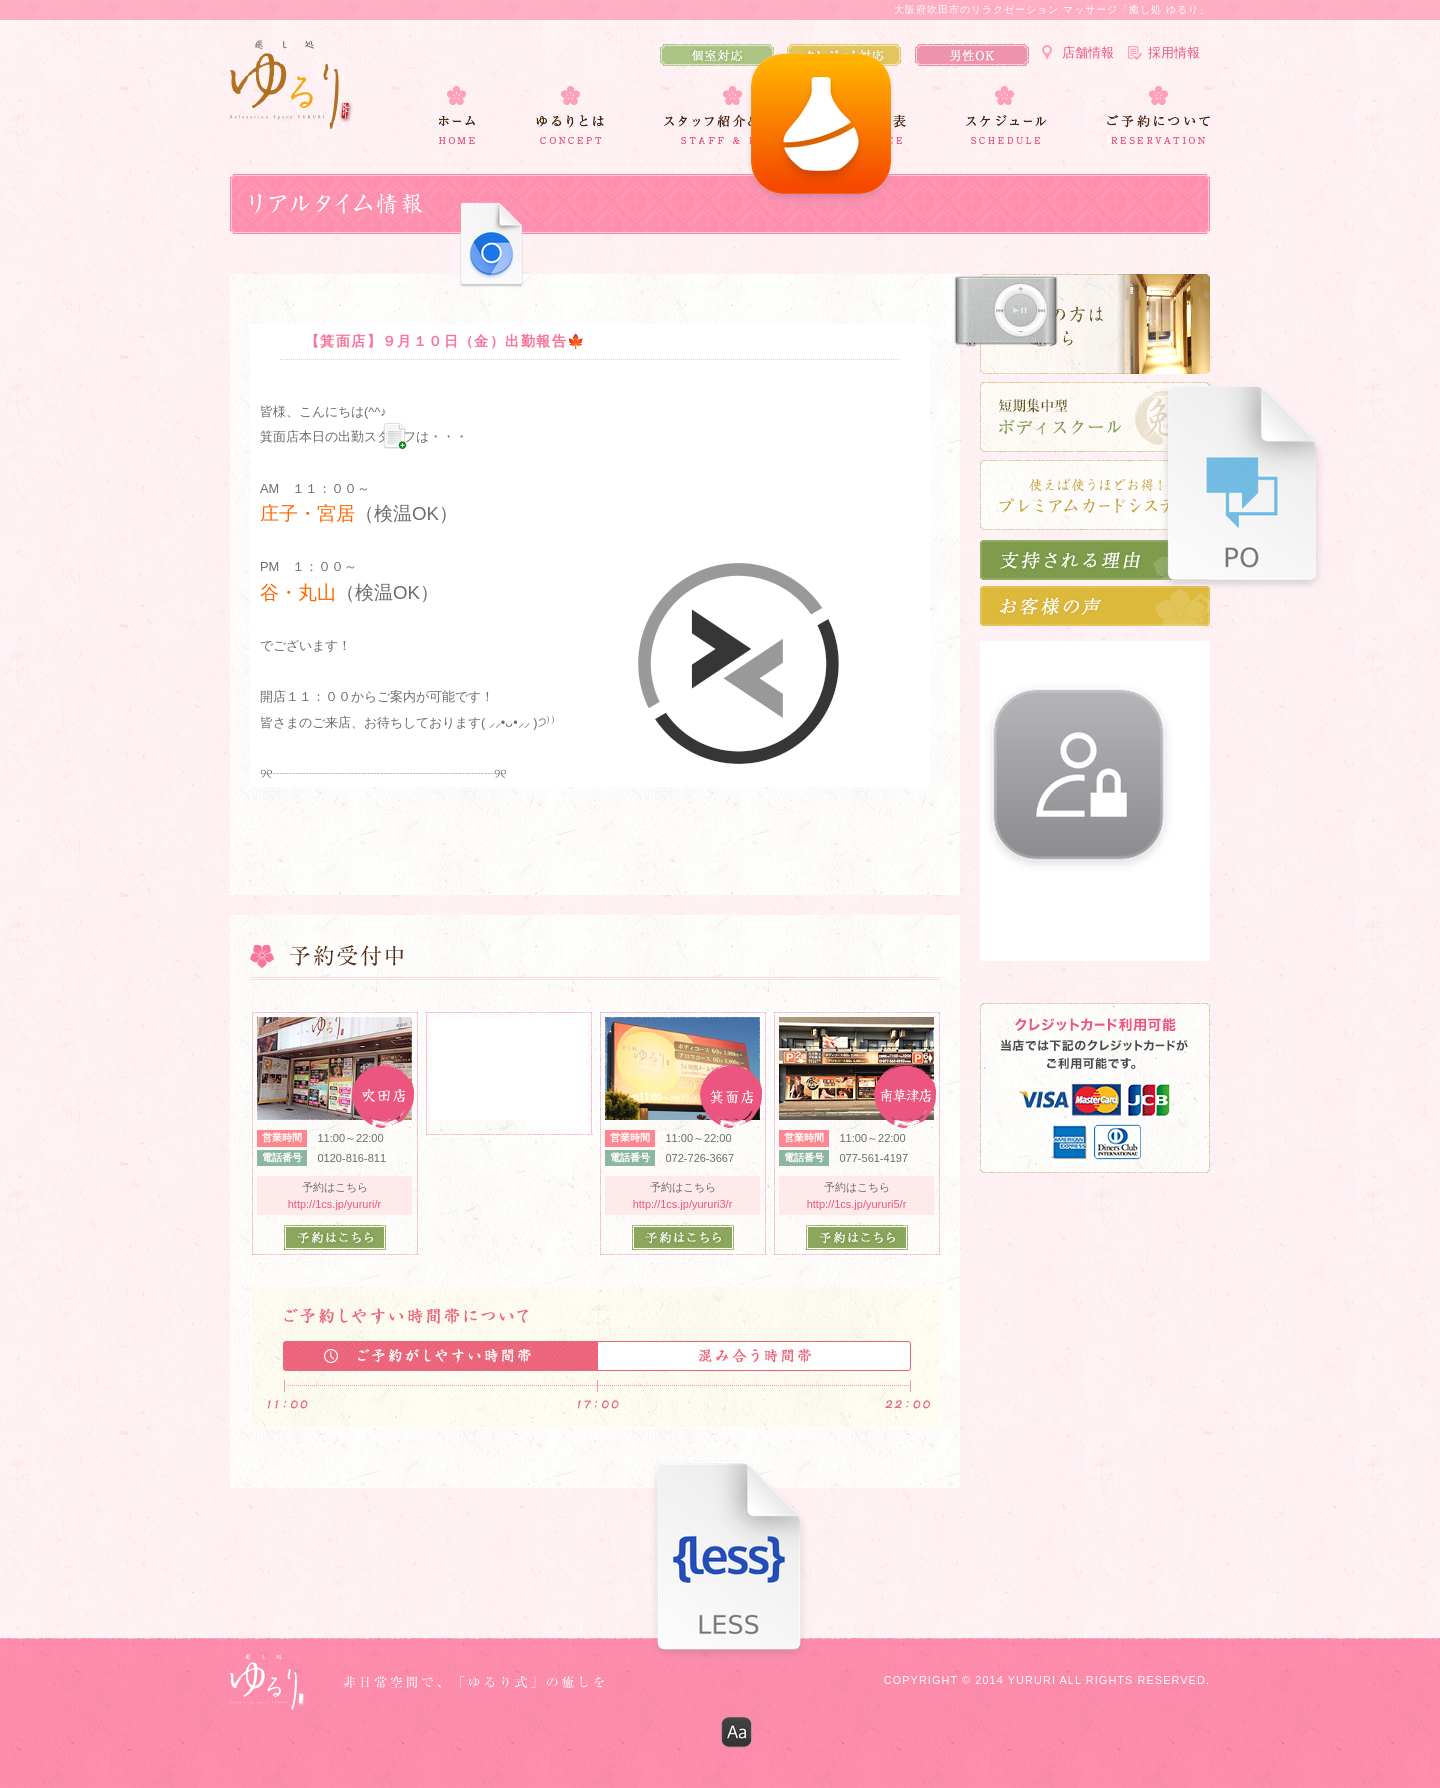  What do you see at coordinates (1078, 777) in the screenshot?
I see `manage network information service (NIS) user settings` at bounding box center [1078, 777].